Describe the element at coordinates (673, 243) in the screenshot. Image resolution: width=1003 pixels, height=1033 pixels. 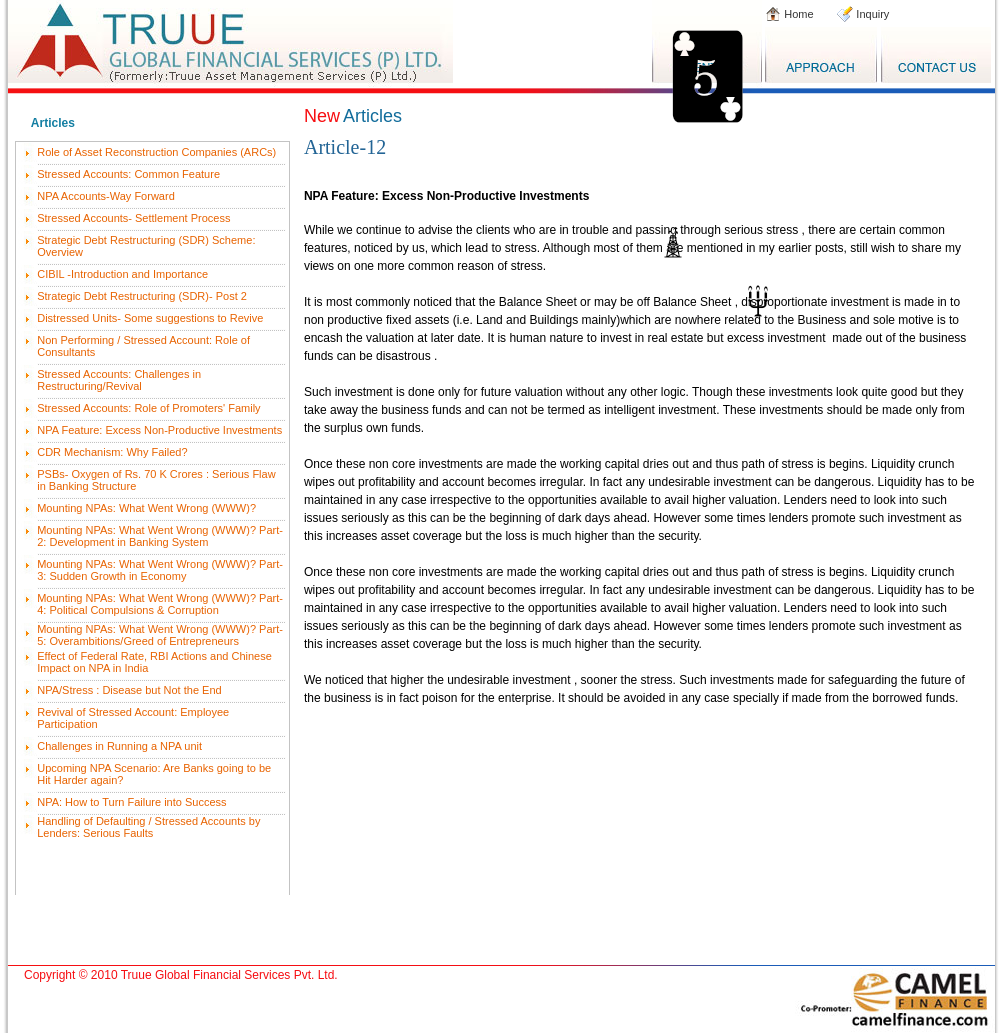
I see `access oil drilling or extraction features` at that location.